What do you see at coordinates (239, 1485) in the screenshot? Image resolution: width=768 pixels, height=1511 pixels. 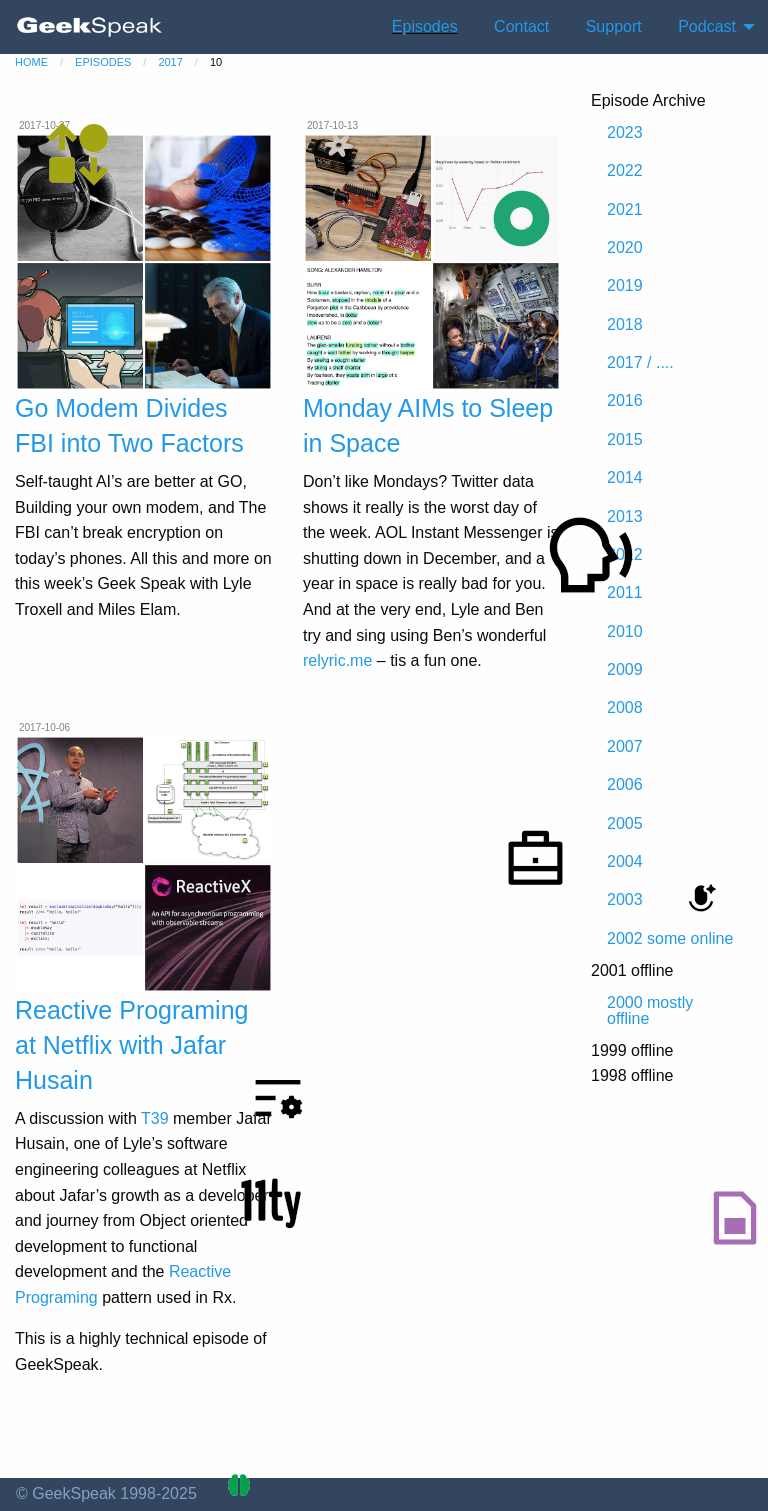 I see `access mental health or wellness features` at bounding box center [239, 1485].